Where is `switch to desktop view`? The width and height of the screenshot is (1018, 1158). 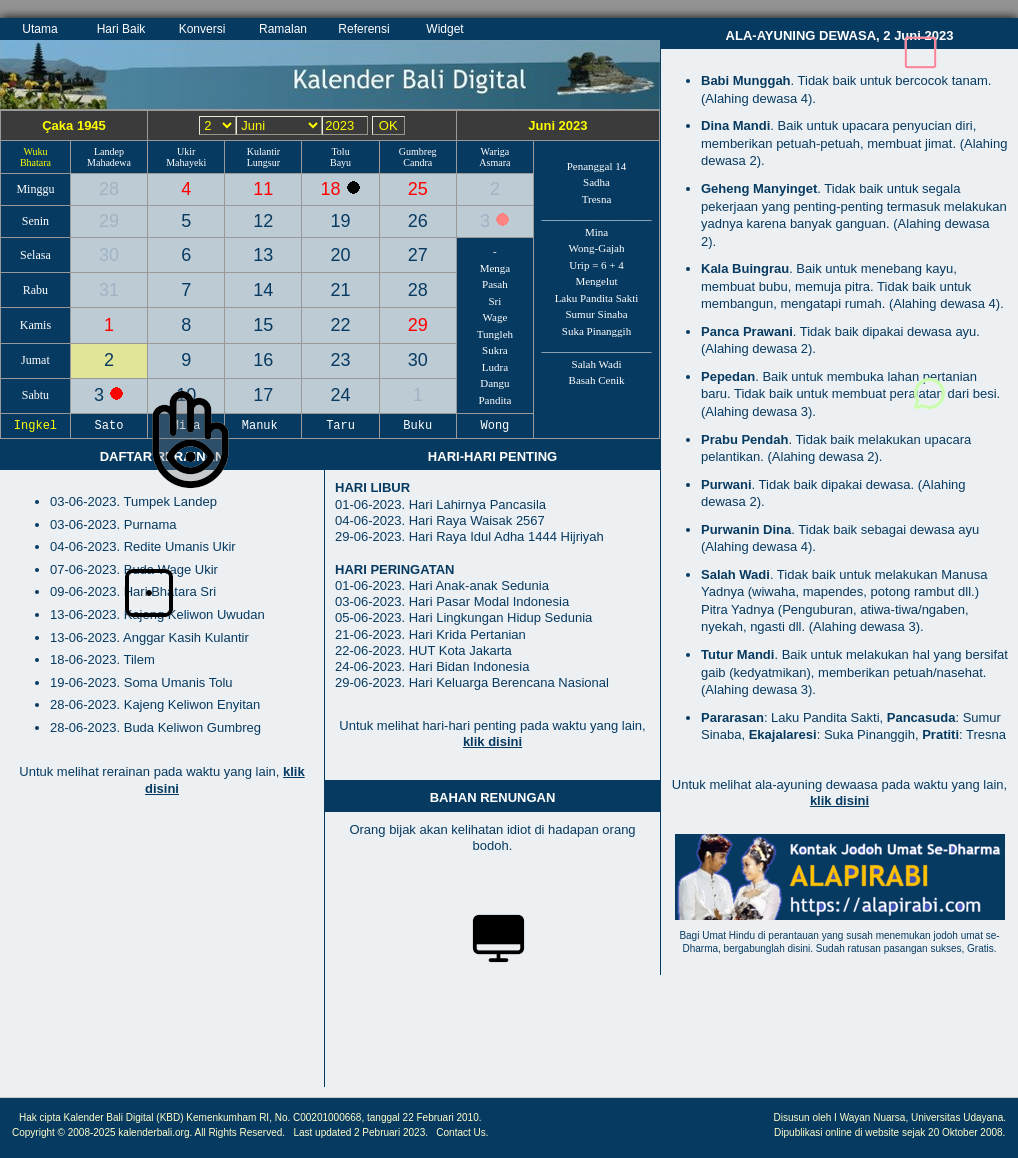 switch to desktop view is located at coordinates (498, 936).